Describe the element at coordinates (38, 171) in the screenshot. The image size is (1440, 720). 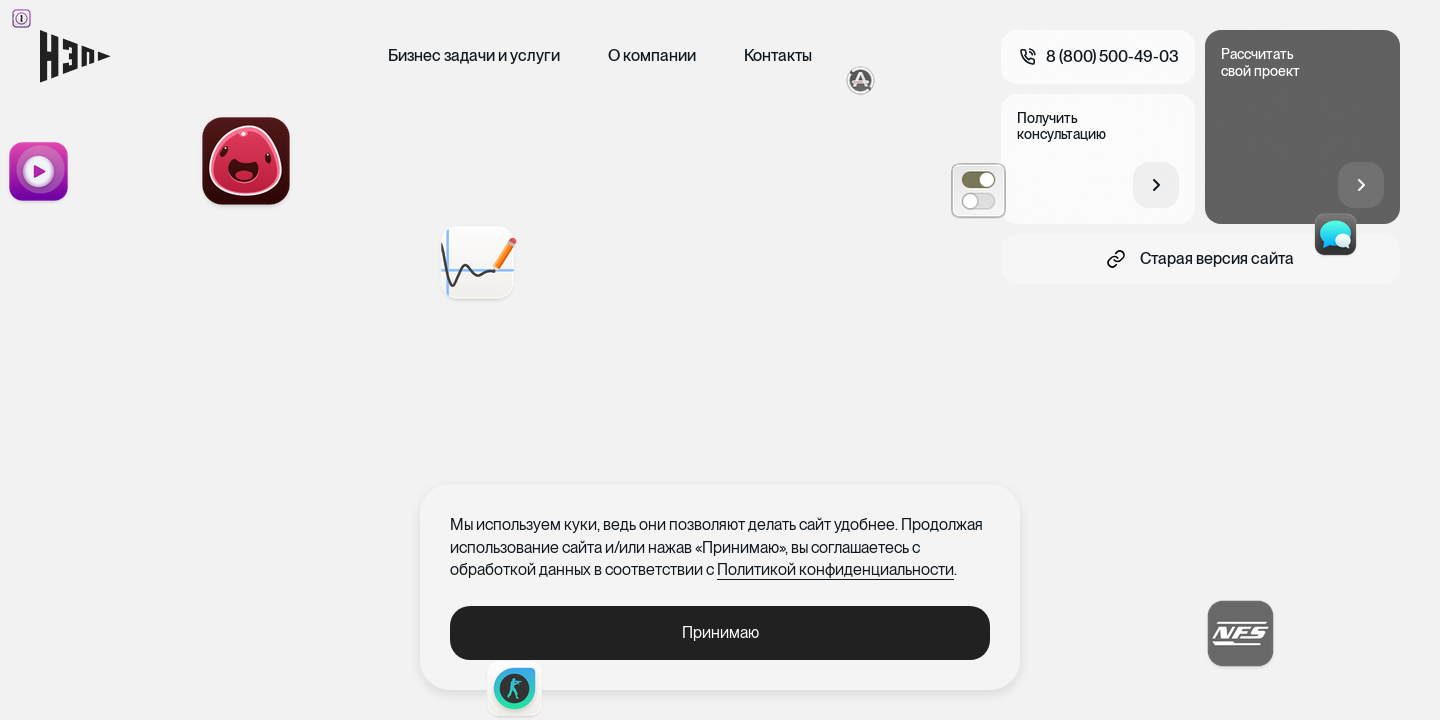
I see `open mpv media player` at that location.